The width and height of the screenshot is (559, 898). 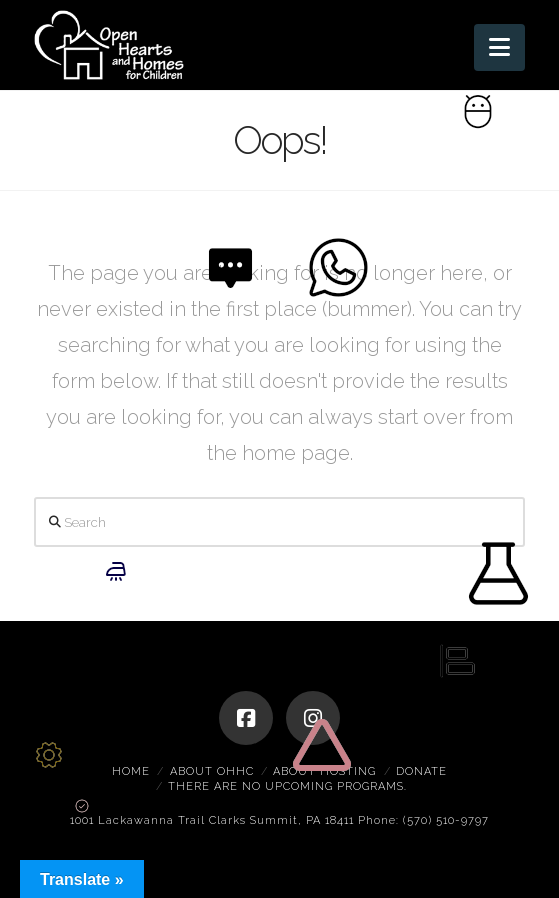 I want to click on access settings or preferences, so click(x=49, y=755).